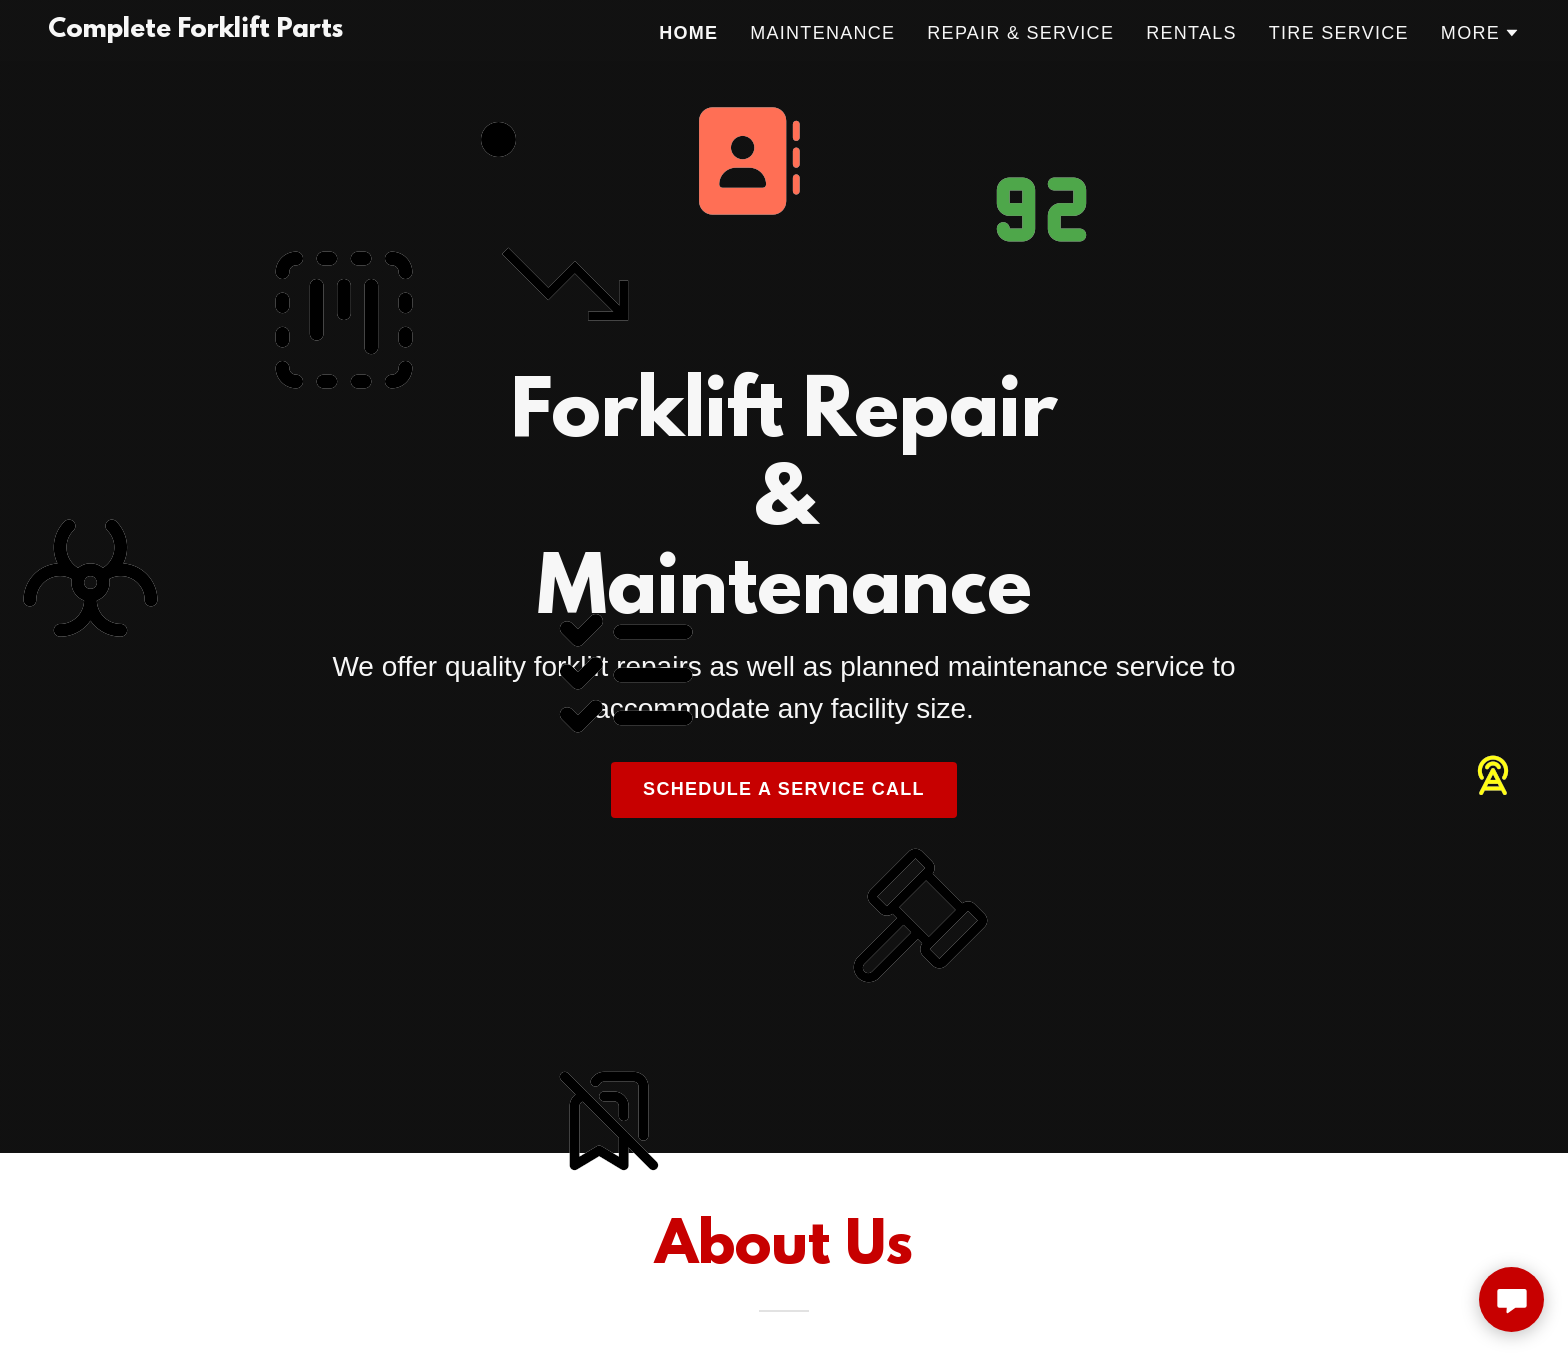 The image size is (1568, 1356). What do you see at coordinates (498, 139) in the screenshot?
I see `select or mark an item as active` at bounding box center [498, 139].